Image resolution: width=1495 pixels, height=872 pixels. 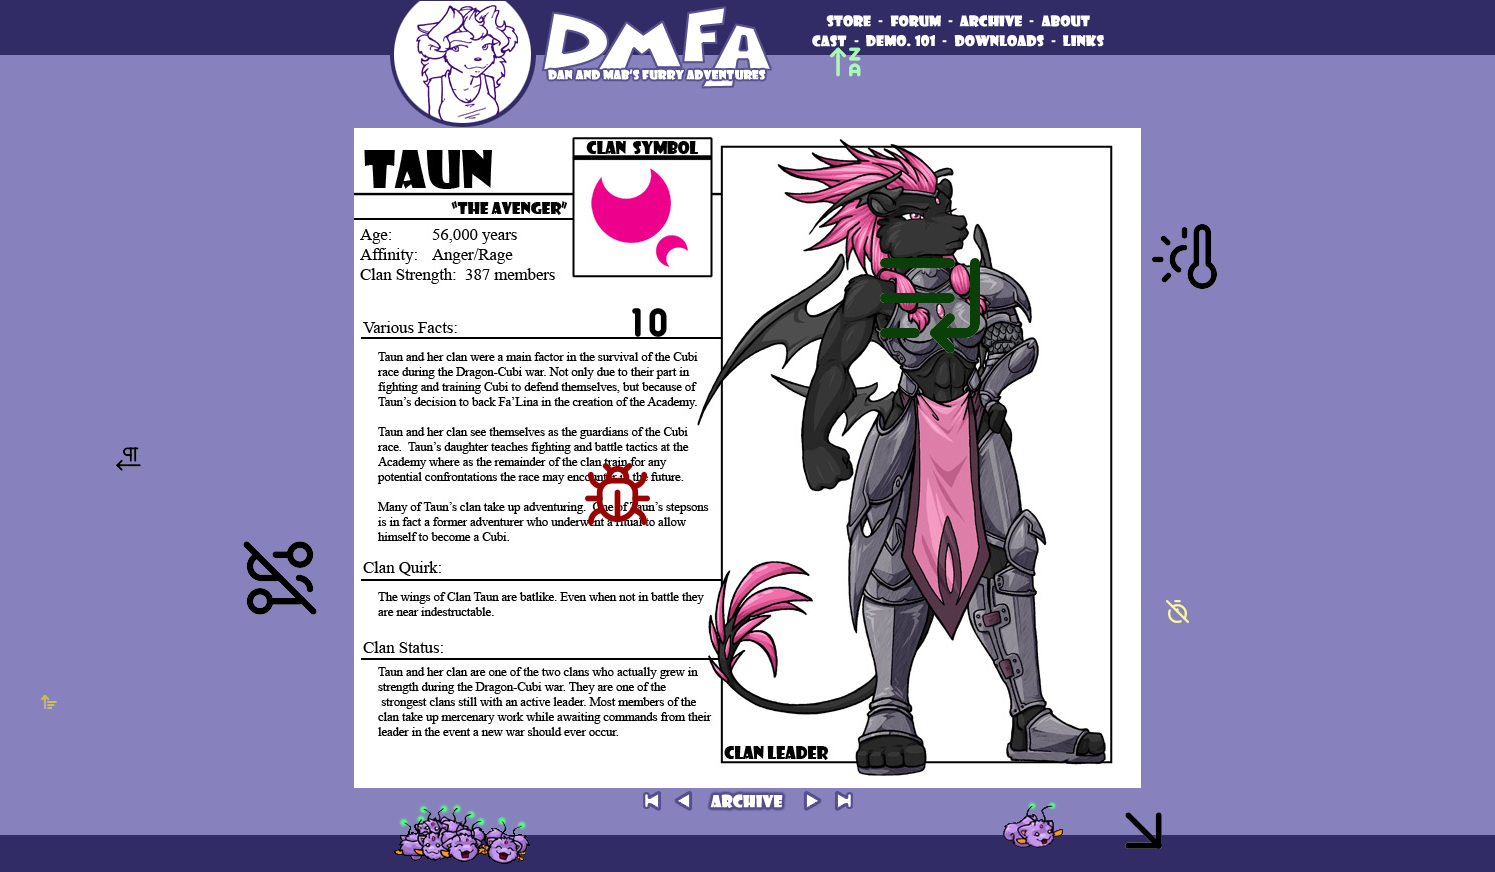 I want to click on disable or cancel timer, so click(x=1177, y=611).